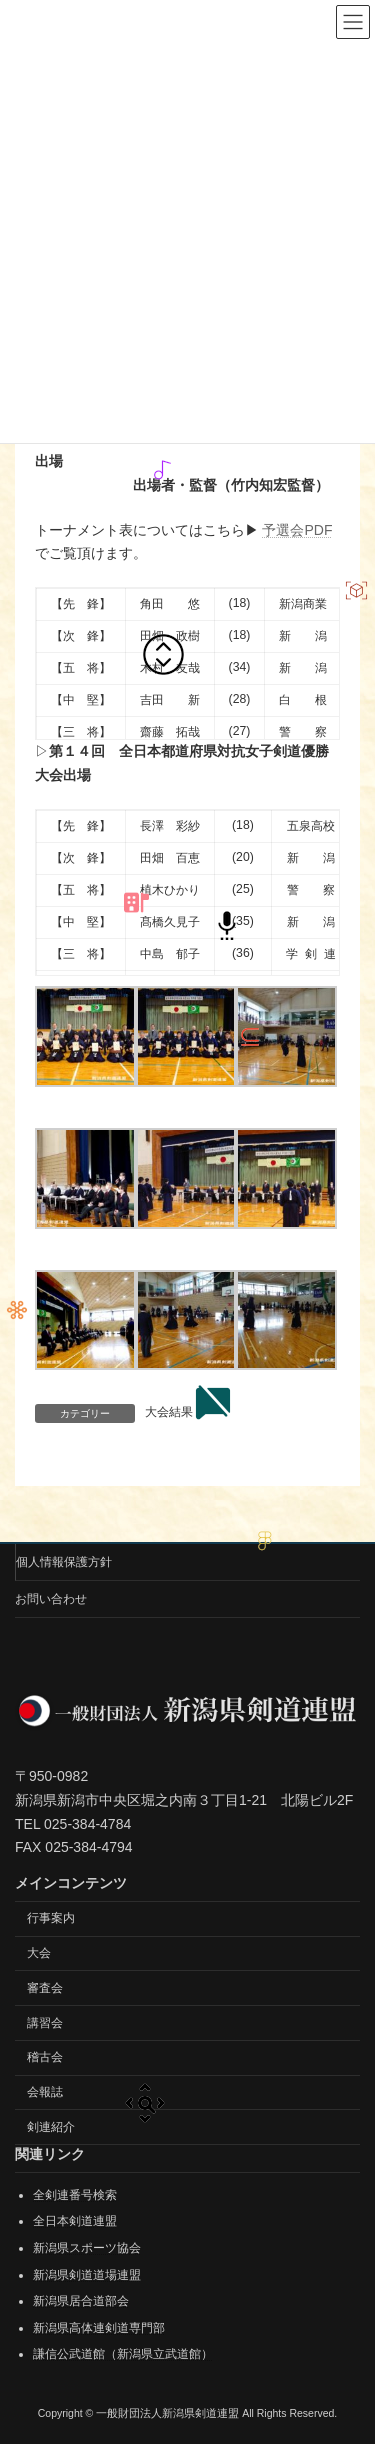 The image size is (375, 2444). Describe the element at coordinates (213, 1401) in the screenshot. I see `mute or disable chat notifications` at that location.